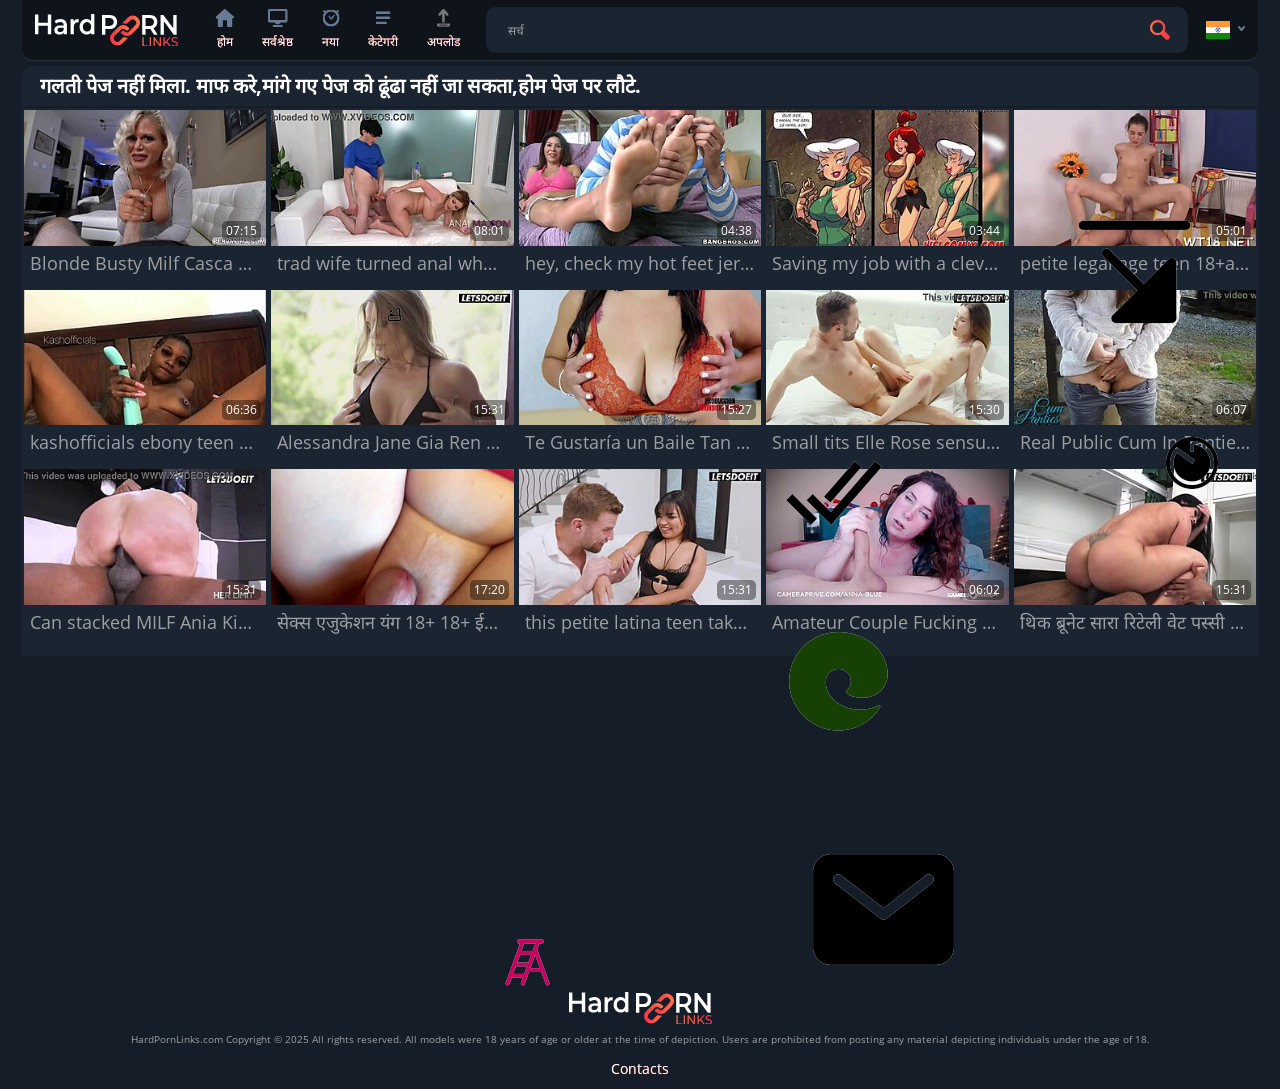 The height and width of the screenshot is (1089, 1280). What do you see at coordinates (1192, 463) in the screenshot?
I see `set or view a countdown timer` at bounding box center [1192, 463].